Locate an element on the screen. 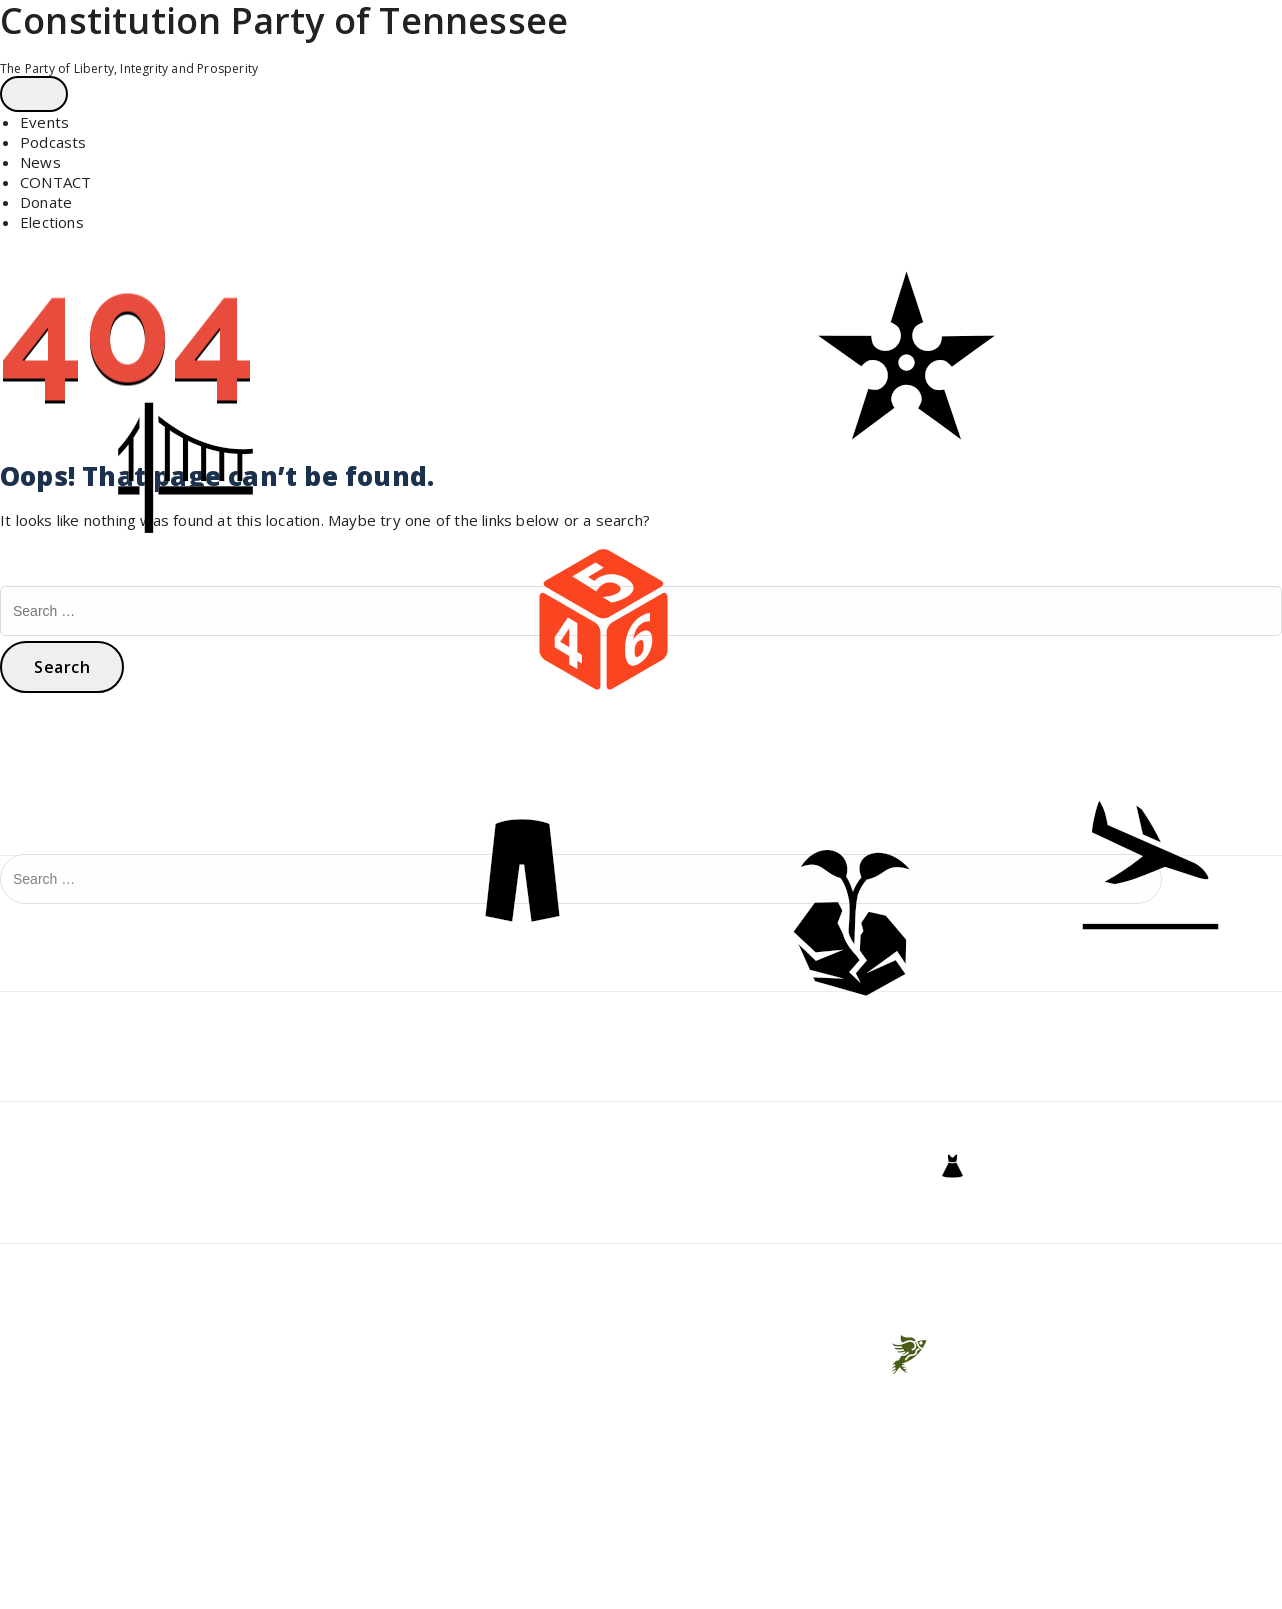 Image resolution: width=1282 pixels, height=1609 pixels. ninja or stealth game mode is located at coordinates (906, 355).